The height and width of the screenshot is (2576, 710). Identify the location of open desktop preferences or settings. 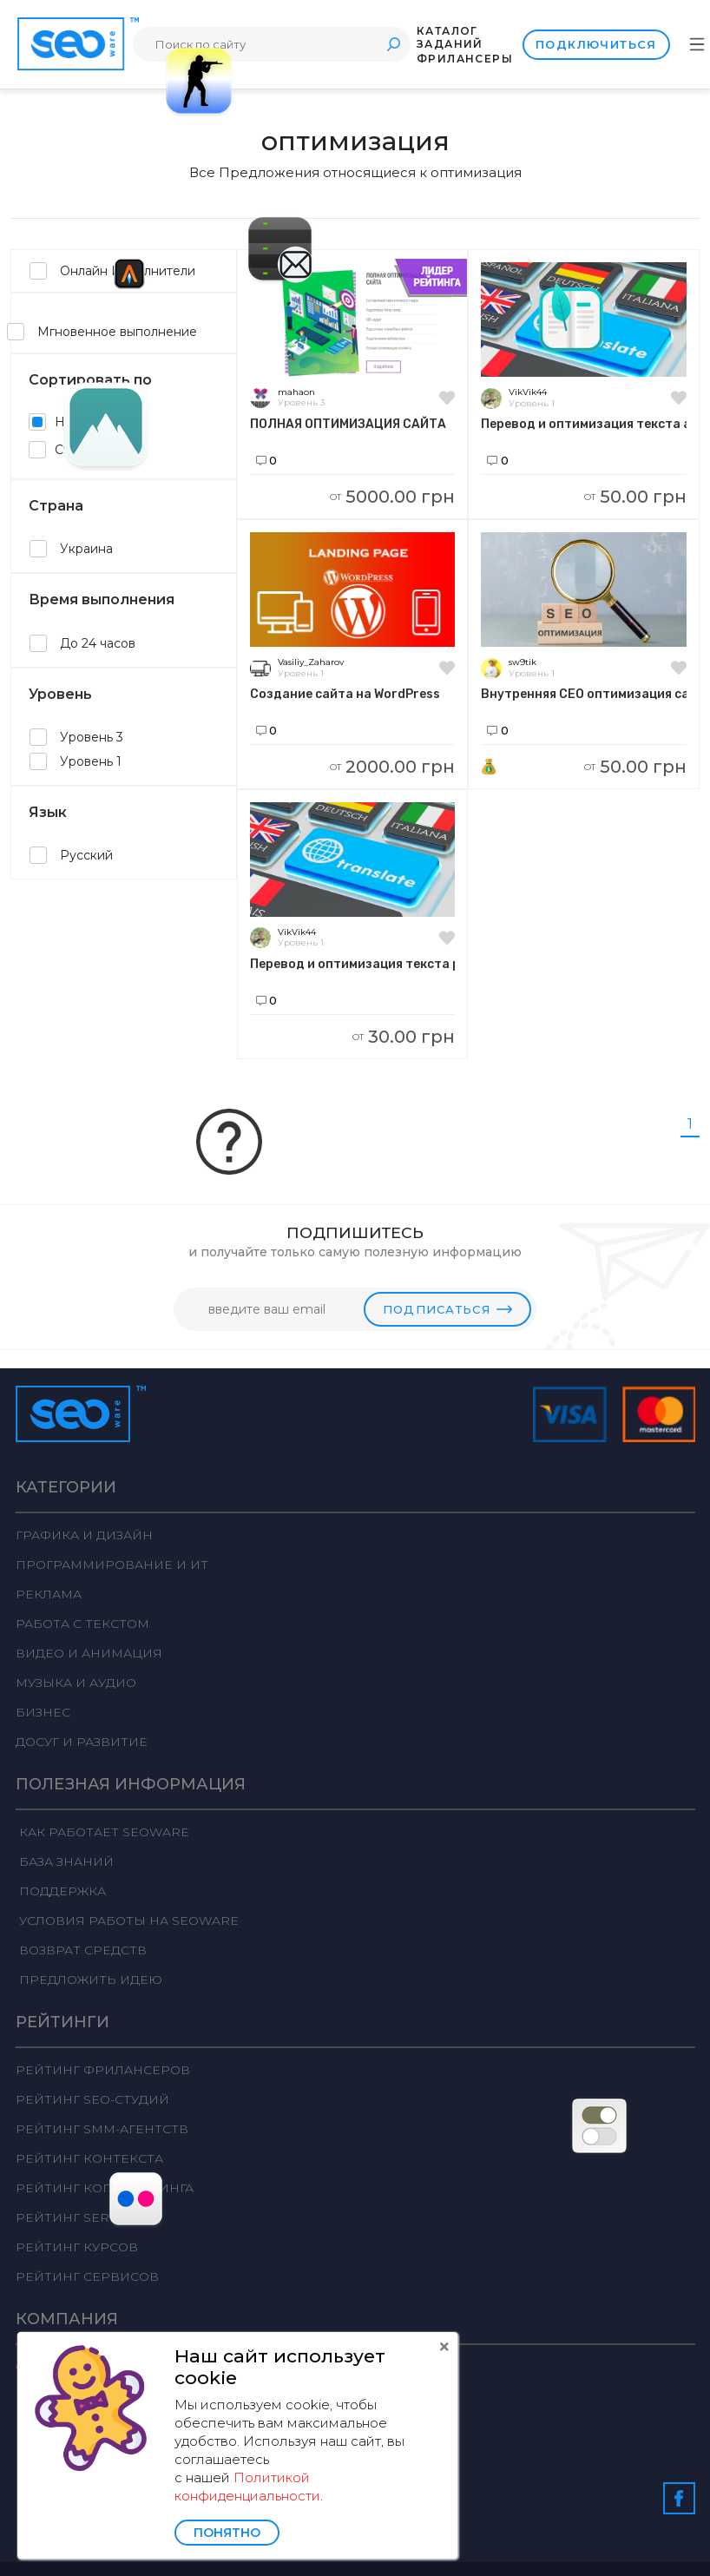
(599, 2125).